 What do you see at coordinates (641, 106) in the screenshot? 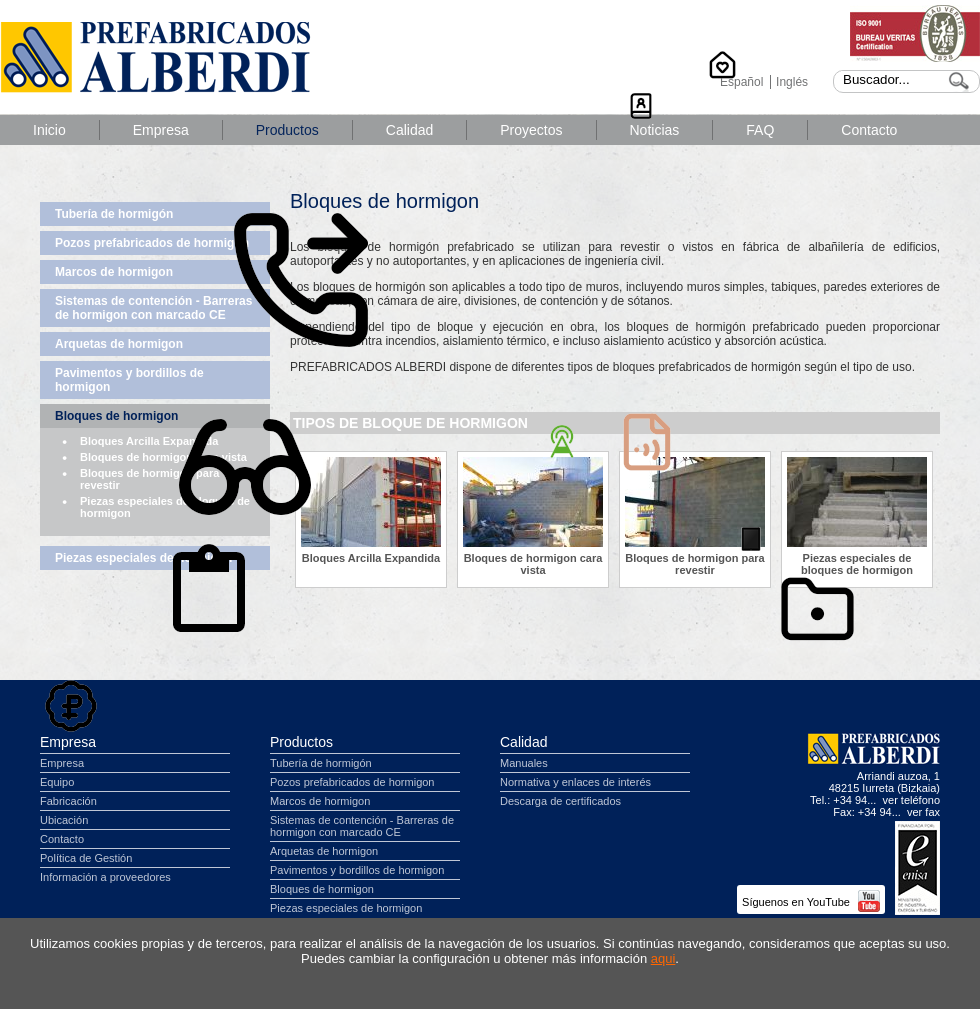
I see `view contact directory` at bounding box center [641, 106].